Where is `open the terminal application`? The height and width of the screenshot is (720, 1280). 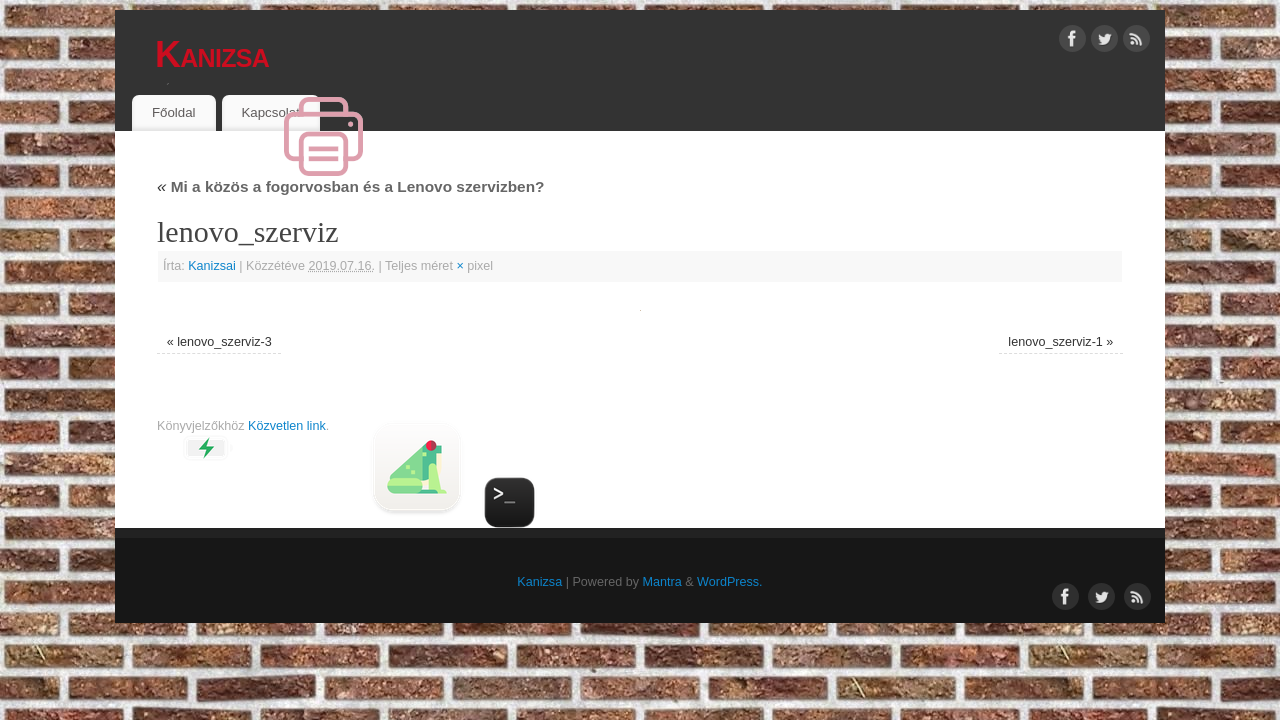
open the terminal application is located at coordinates (509, 502).